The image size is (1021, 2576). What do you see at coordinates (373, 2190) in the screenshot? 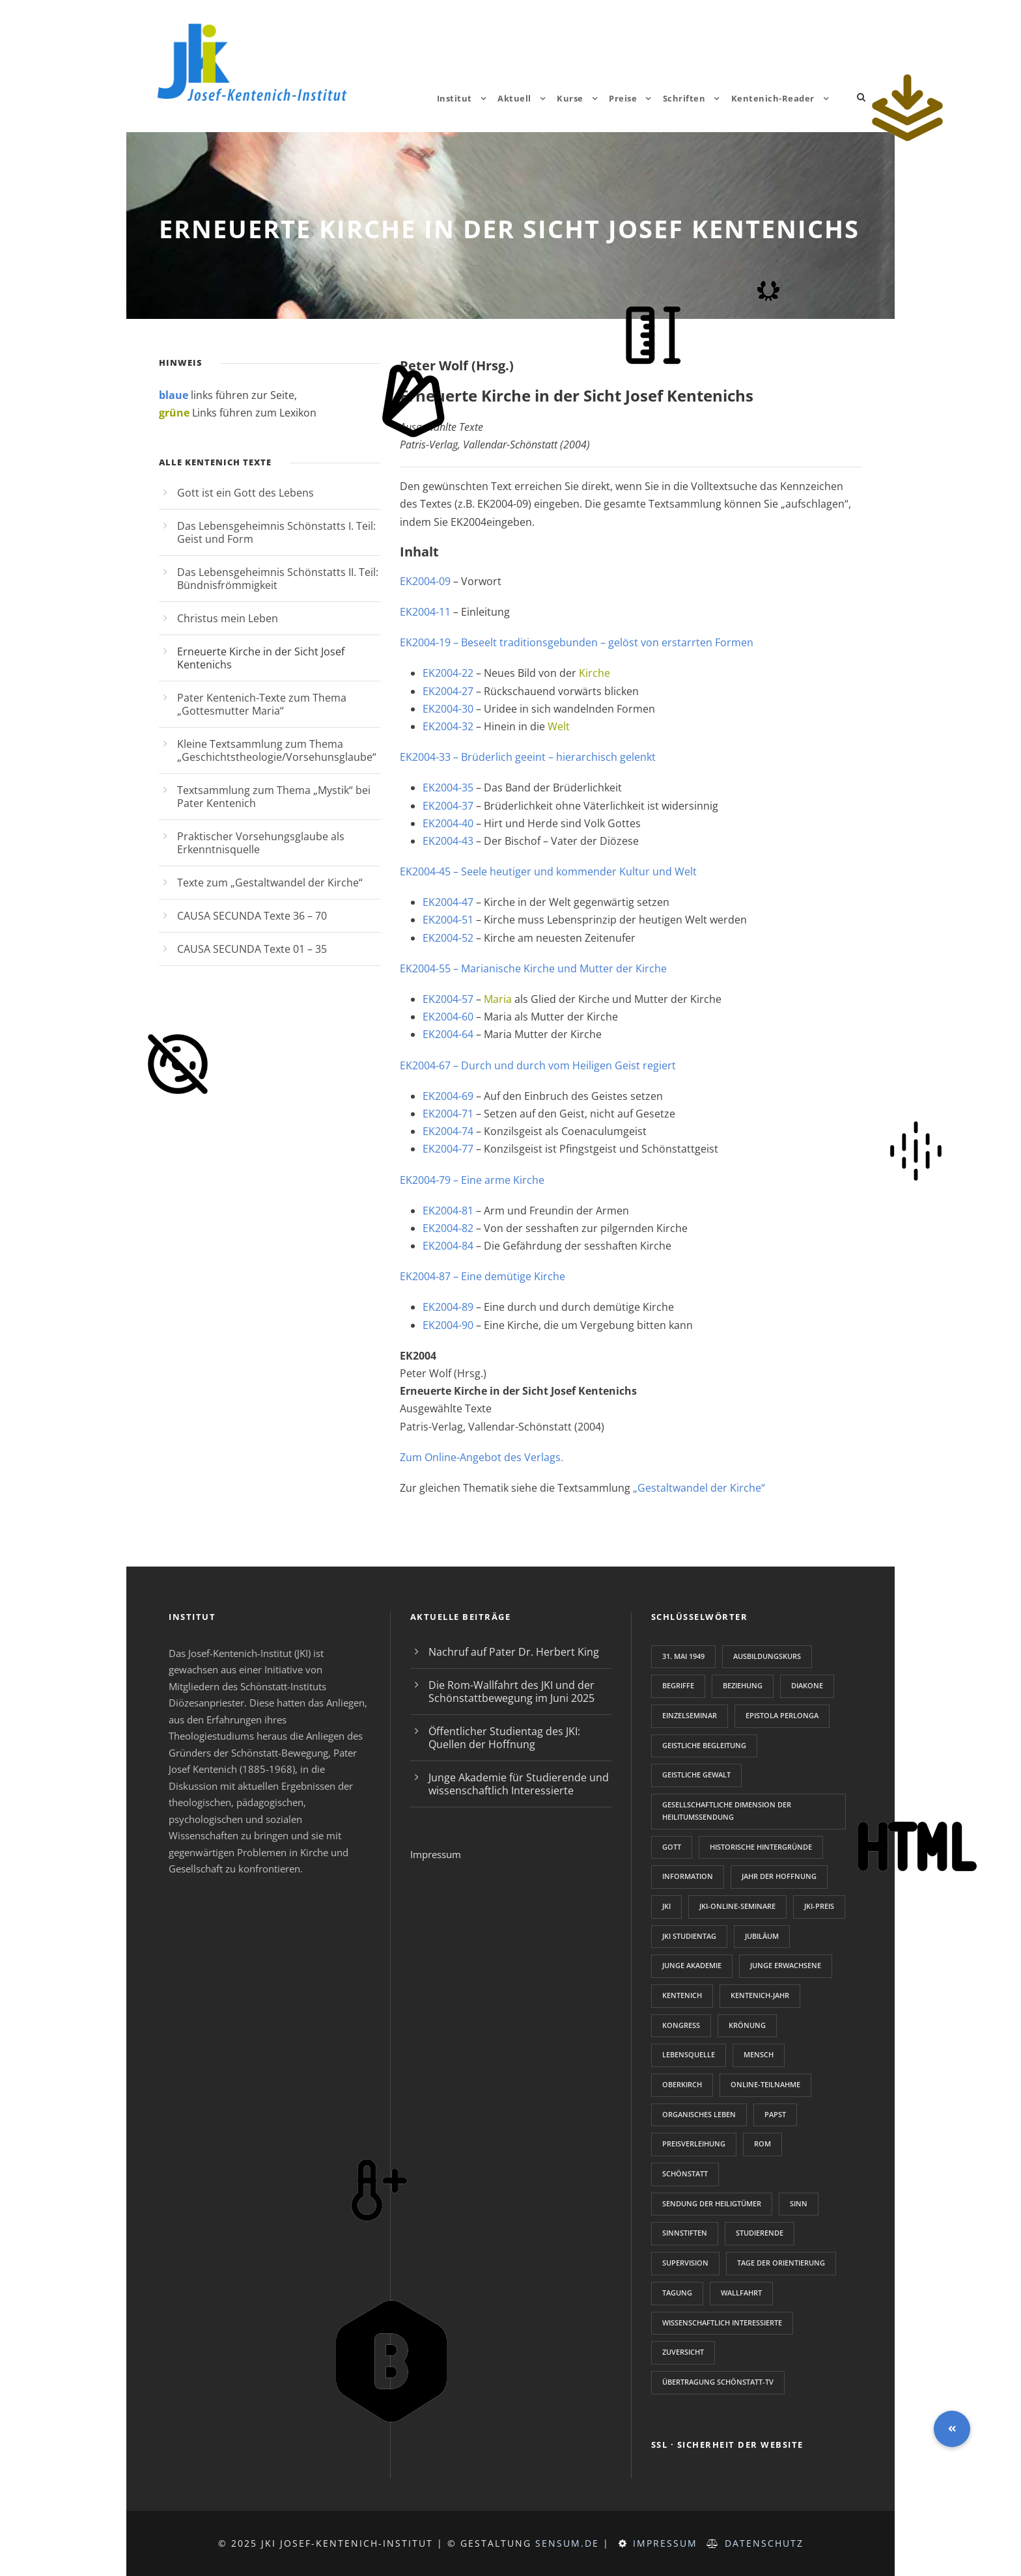
I see `increase temperature setting` at bounding box center [373, 2190].